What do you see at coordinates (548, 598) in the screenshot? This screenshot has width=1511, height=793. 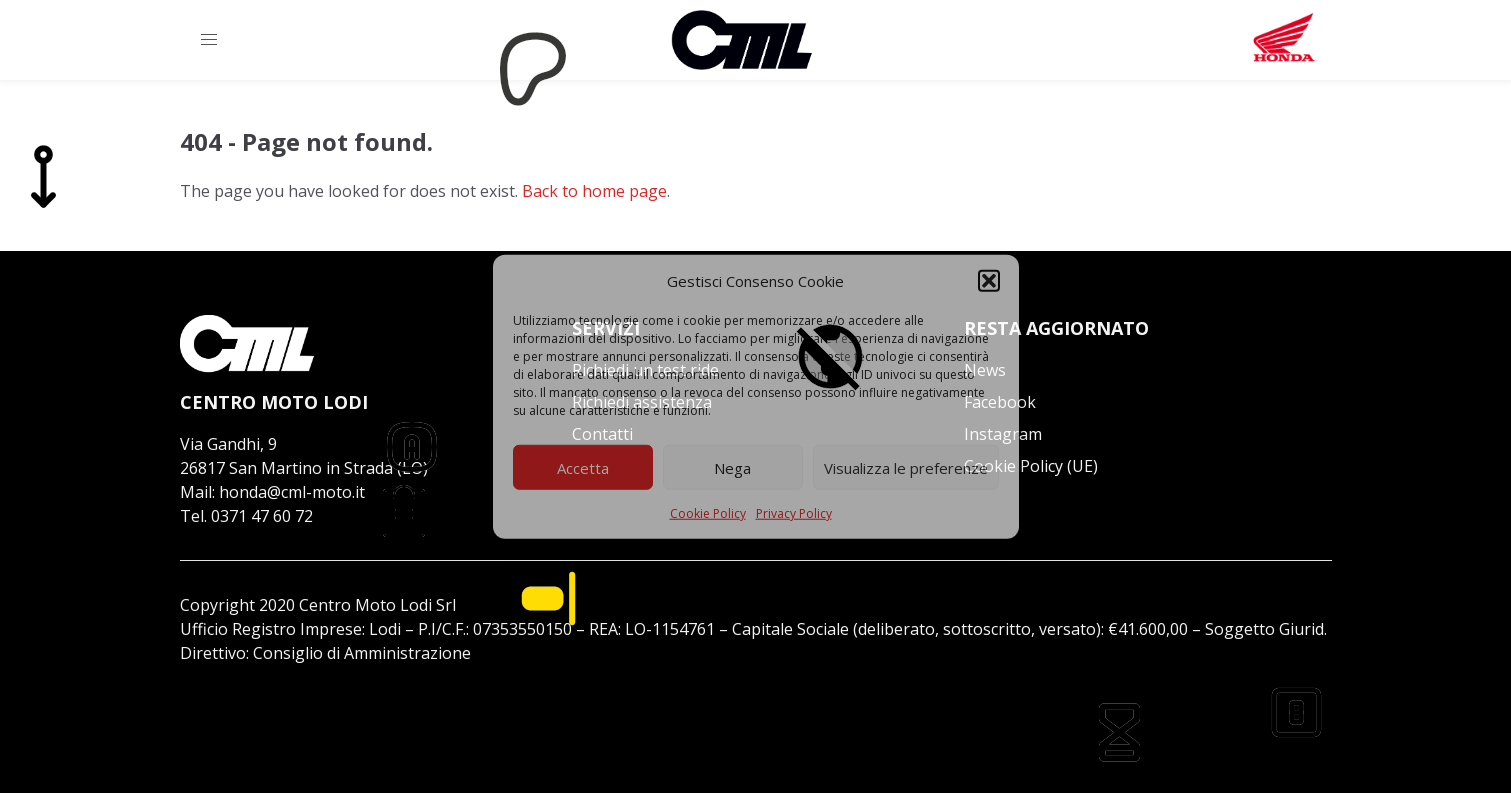 I see `align selected element to the right` at bounding box center [548, 598].